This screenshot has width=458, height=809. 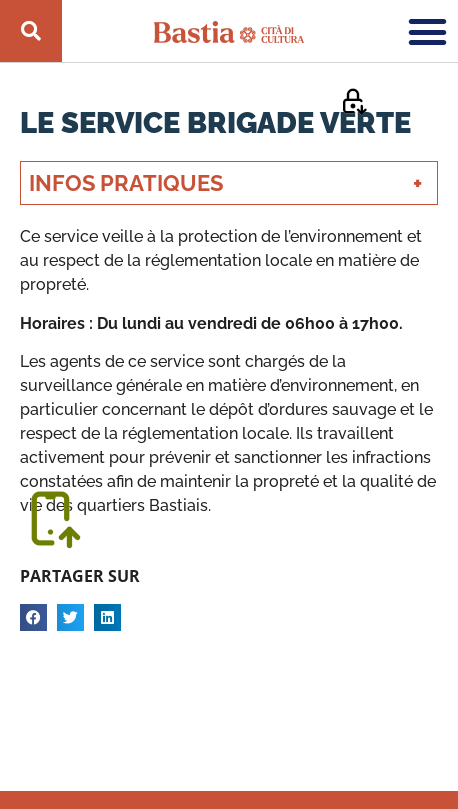 I want to click on download secure or encrypted content, so click(x=353, y=101).